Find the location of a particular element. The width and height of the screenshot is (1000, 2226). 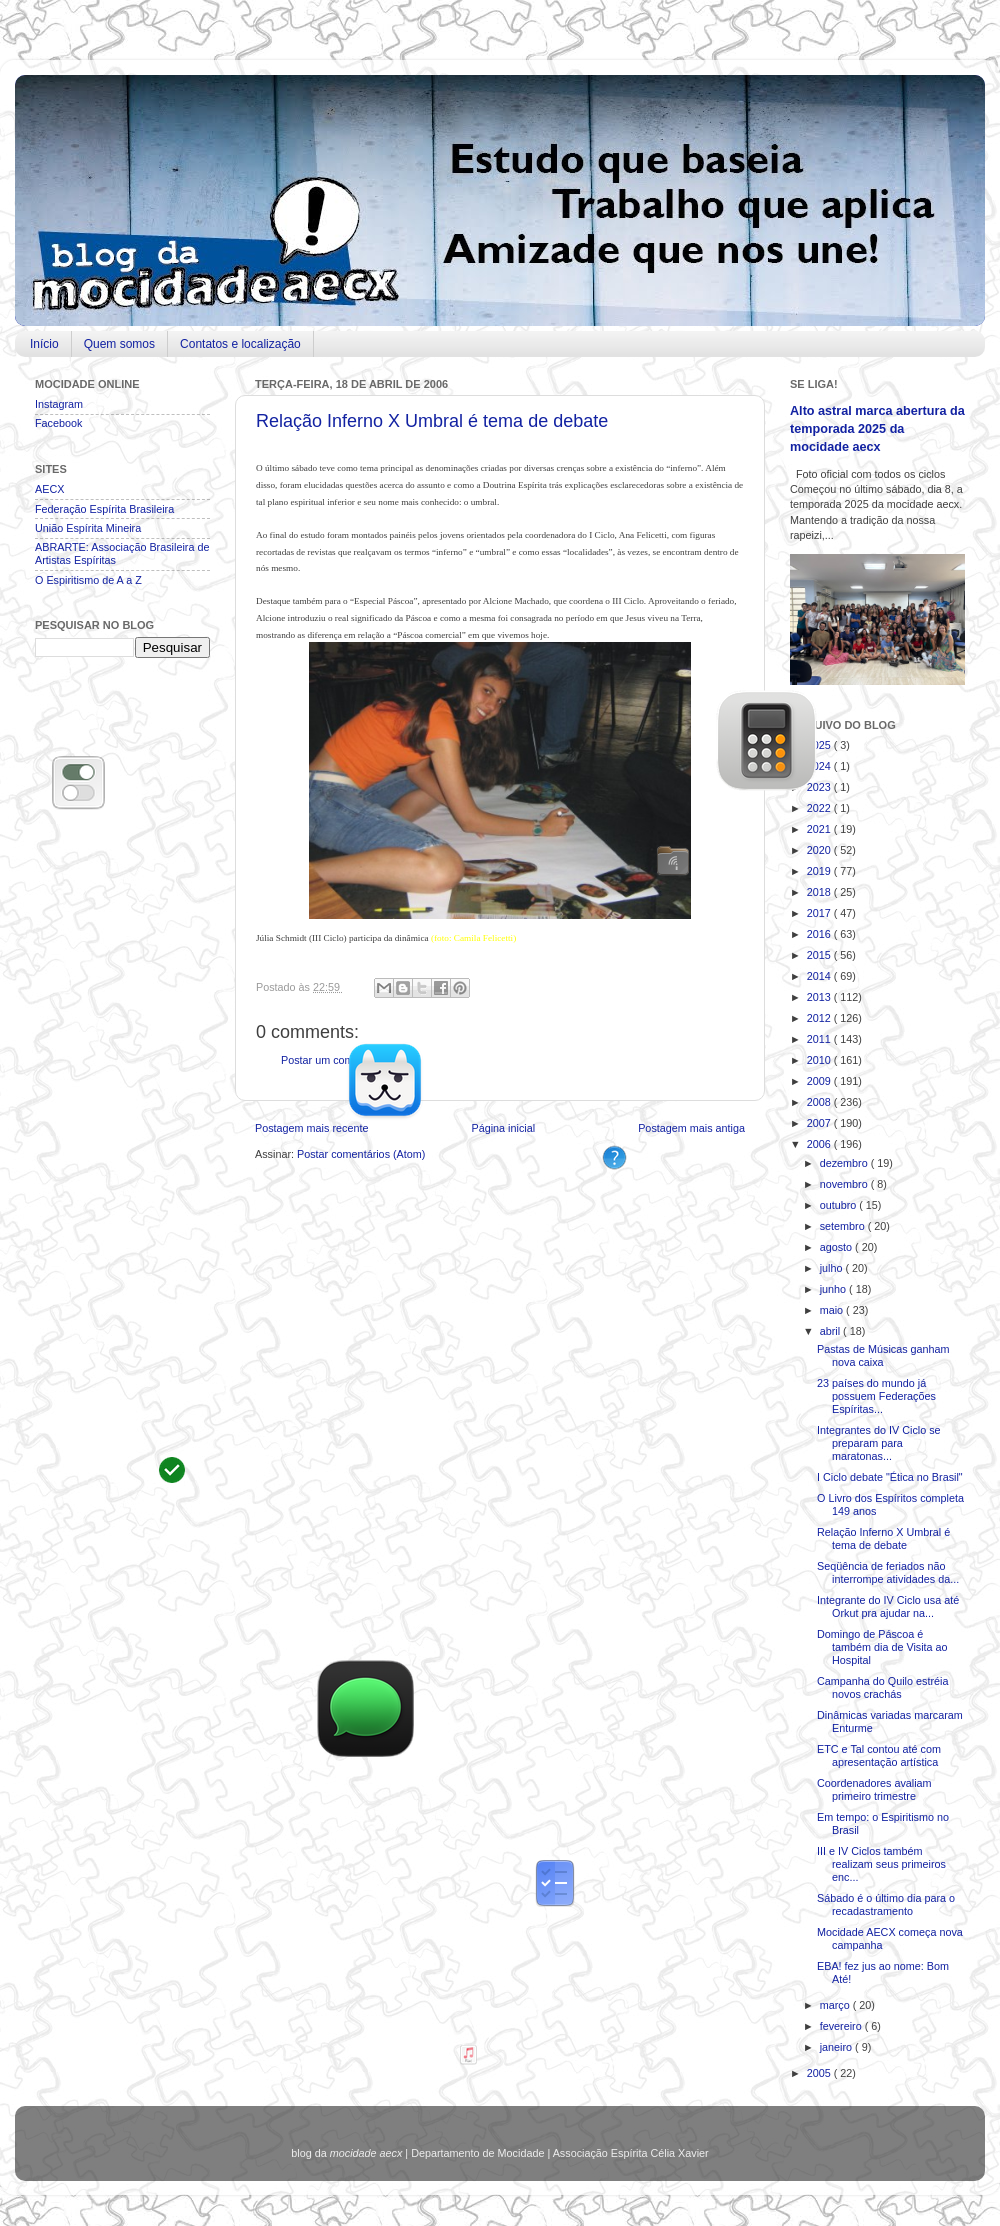

open Alpaca AI chat application is located at coordinates (385, 1080).